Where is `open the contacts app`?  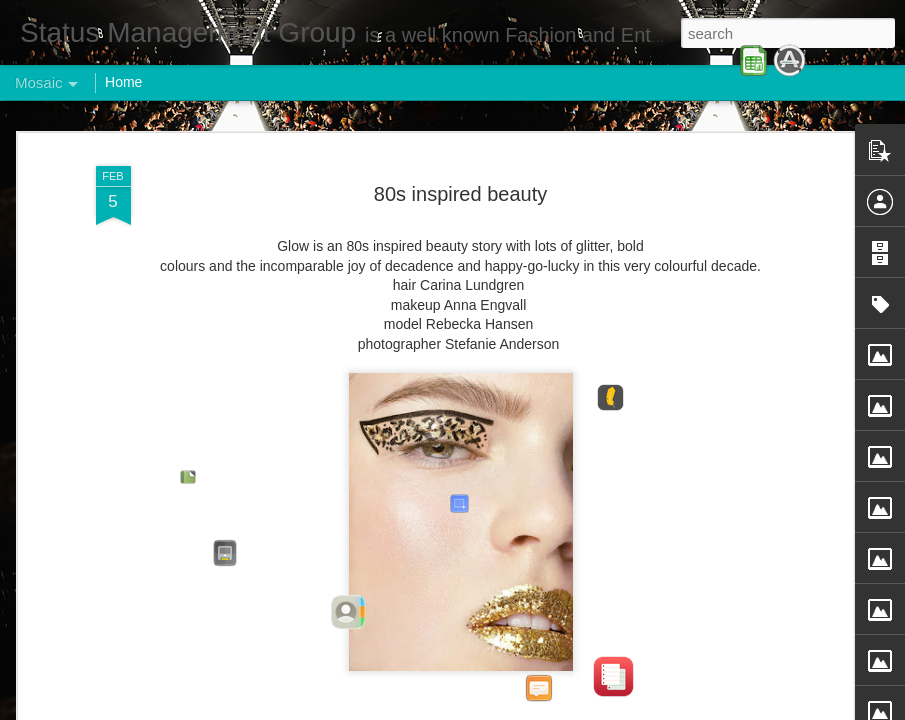 open the contacts app is located at coordinates (348, 612).